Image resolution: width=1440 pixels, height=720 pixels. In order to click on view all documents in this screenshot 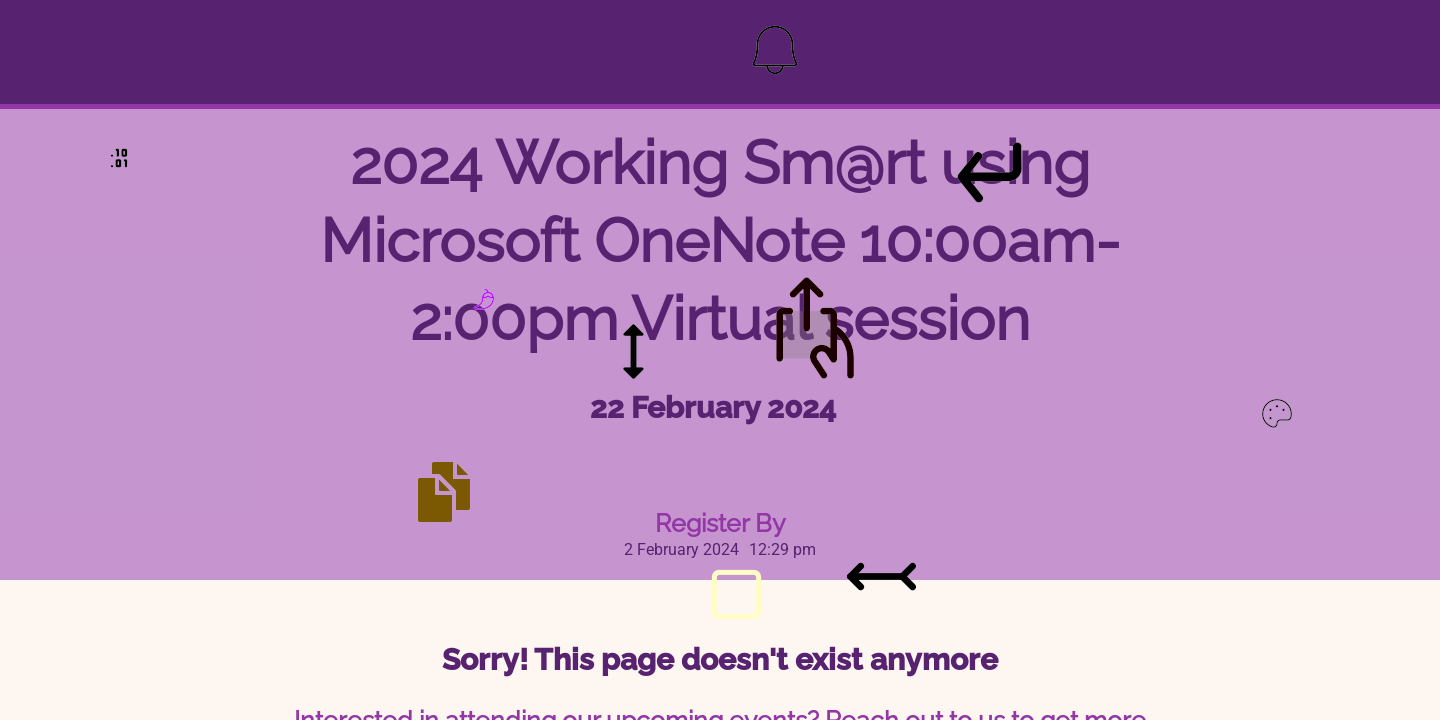, I will do `click(444, 492)`.